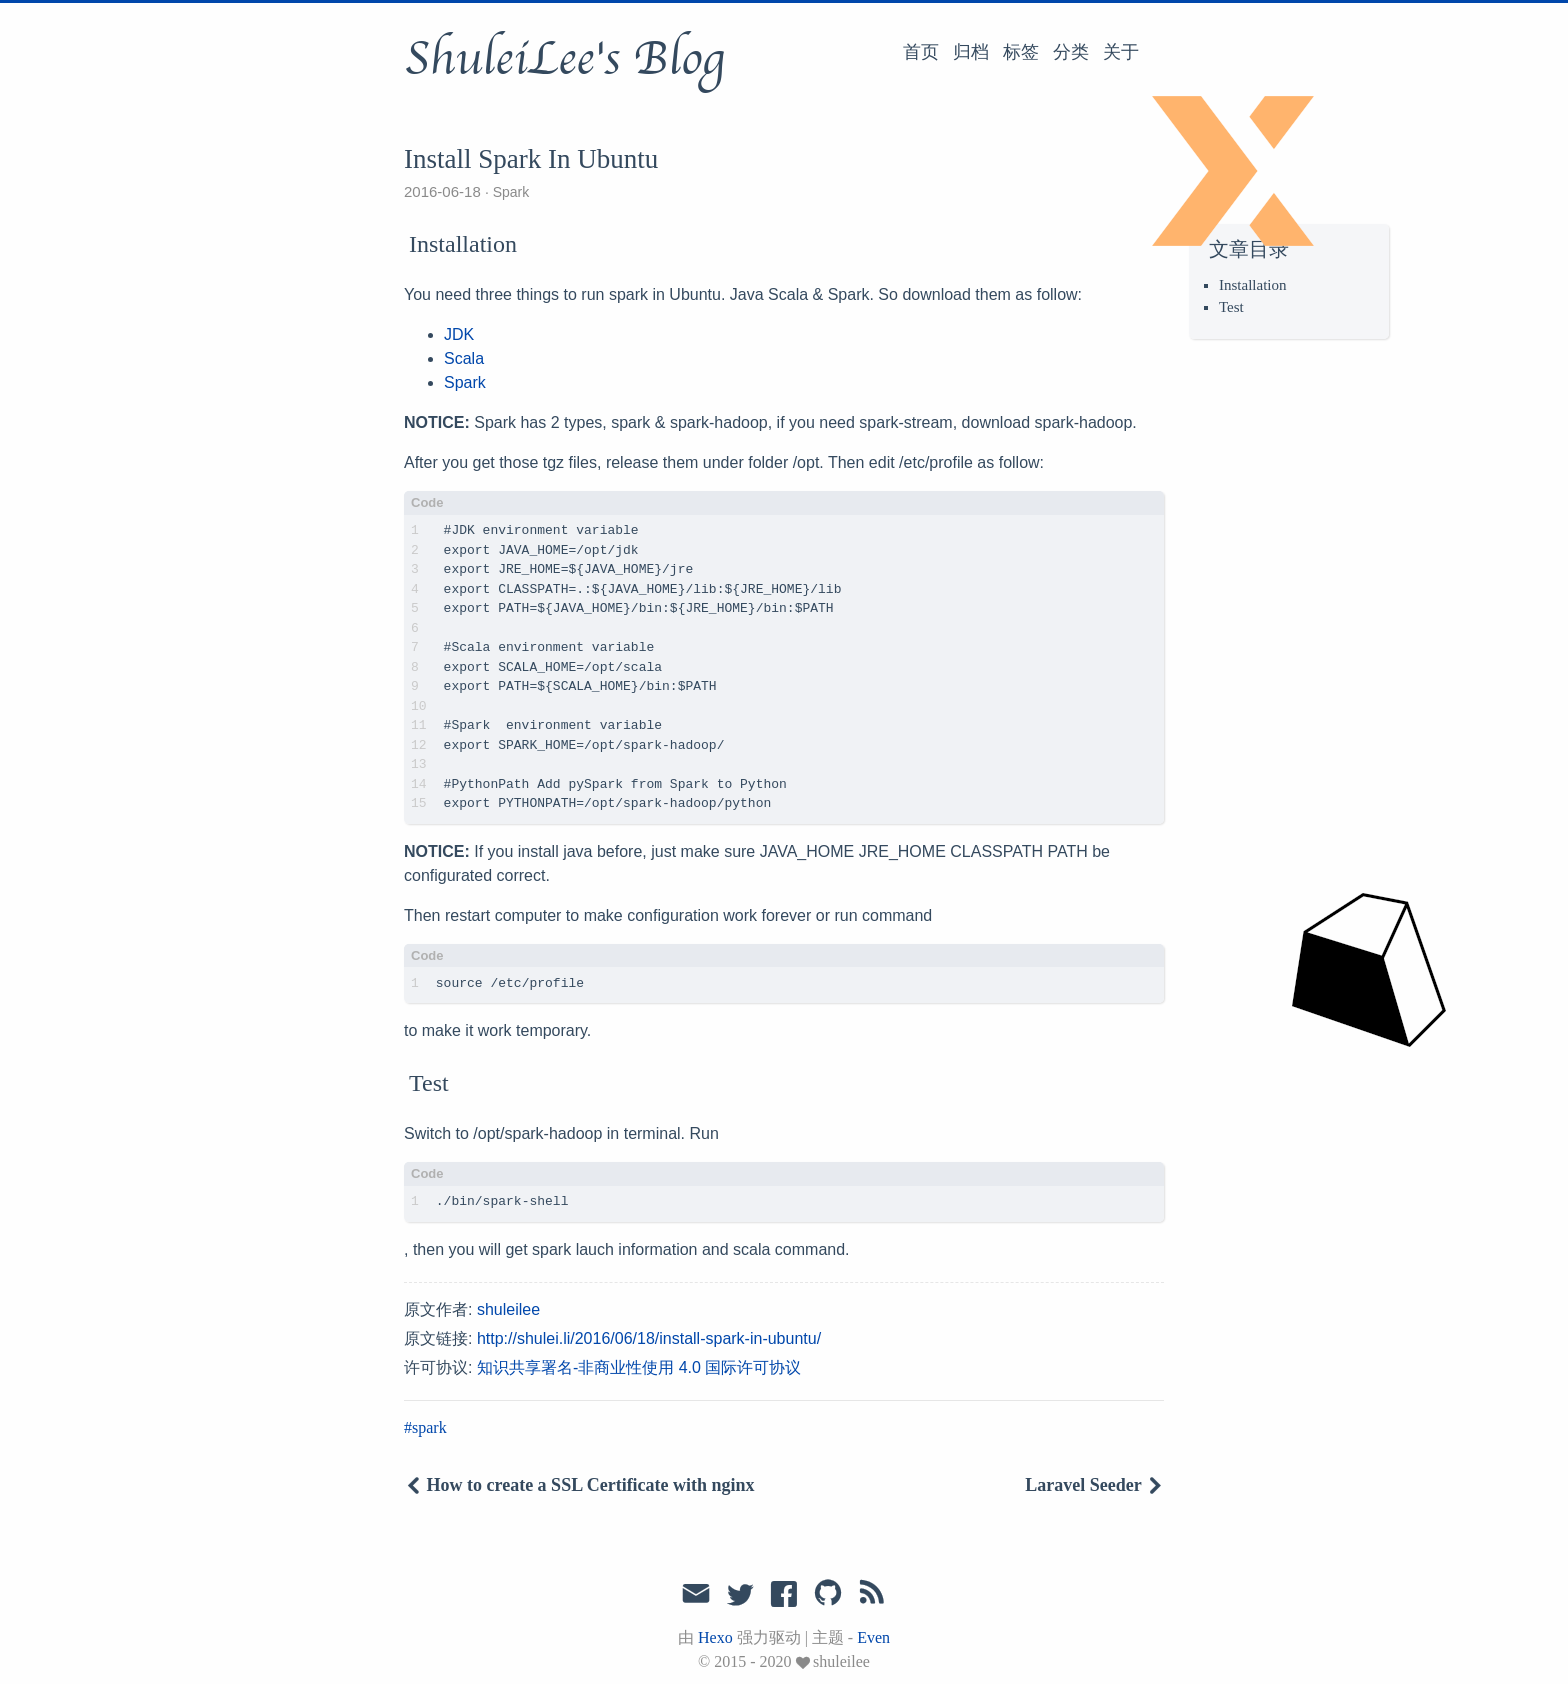  Describe the element at coordinates (1369, 970) in the screenshot. I see `gurobi optimization software logo` at that location.